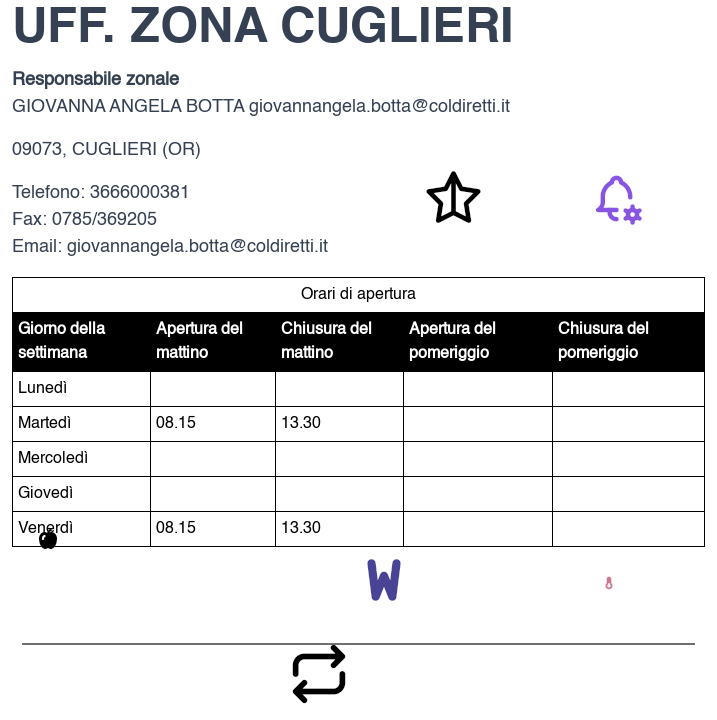 The image size is (717, 720). Describe the element at coordinates (616, 198) in the screenshot. I see `access notification settings` at that location.